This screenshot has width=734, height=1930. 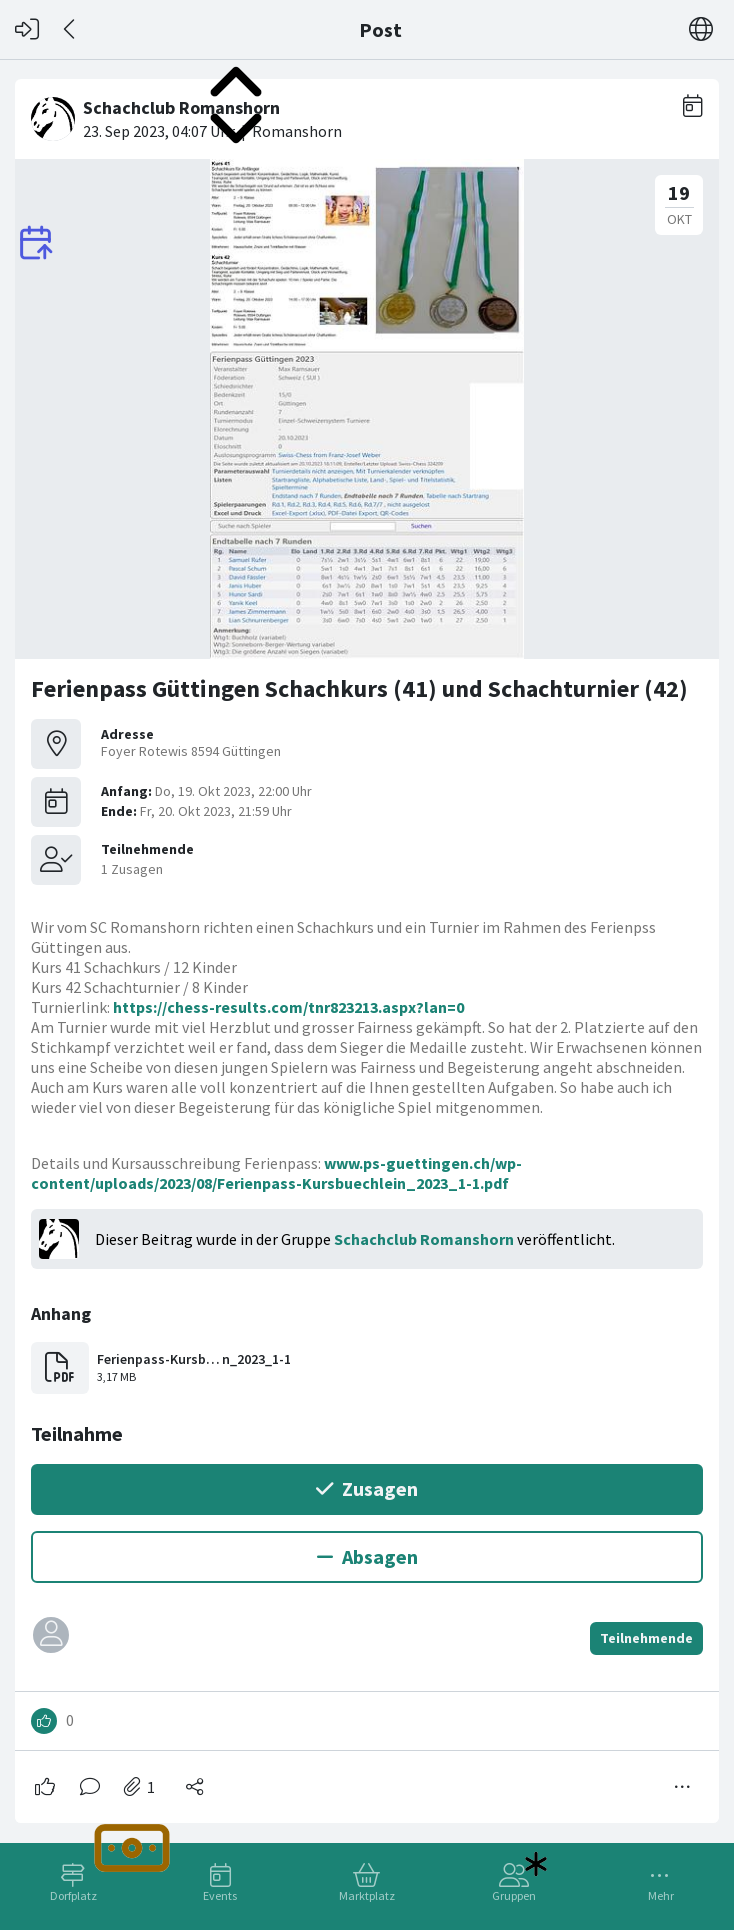 What do you see at coordinates (35, 242) in the screenshot?
I see `upload or export calendar event` at bounding box center [35, 242].